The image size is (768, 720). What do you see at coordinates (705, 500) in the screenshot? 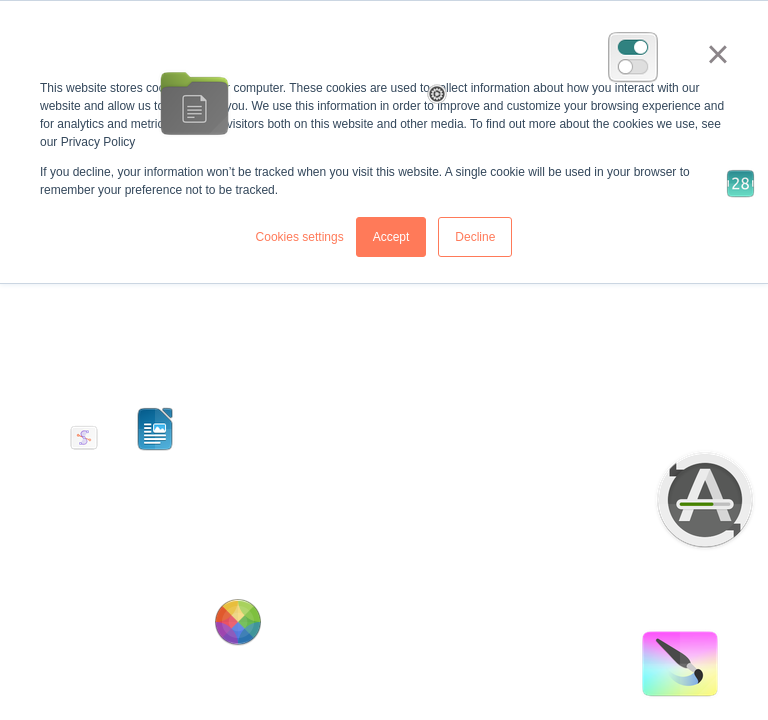
I see `check for available software updates` at bounding box center [705, 500].